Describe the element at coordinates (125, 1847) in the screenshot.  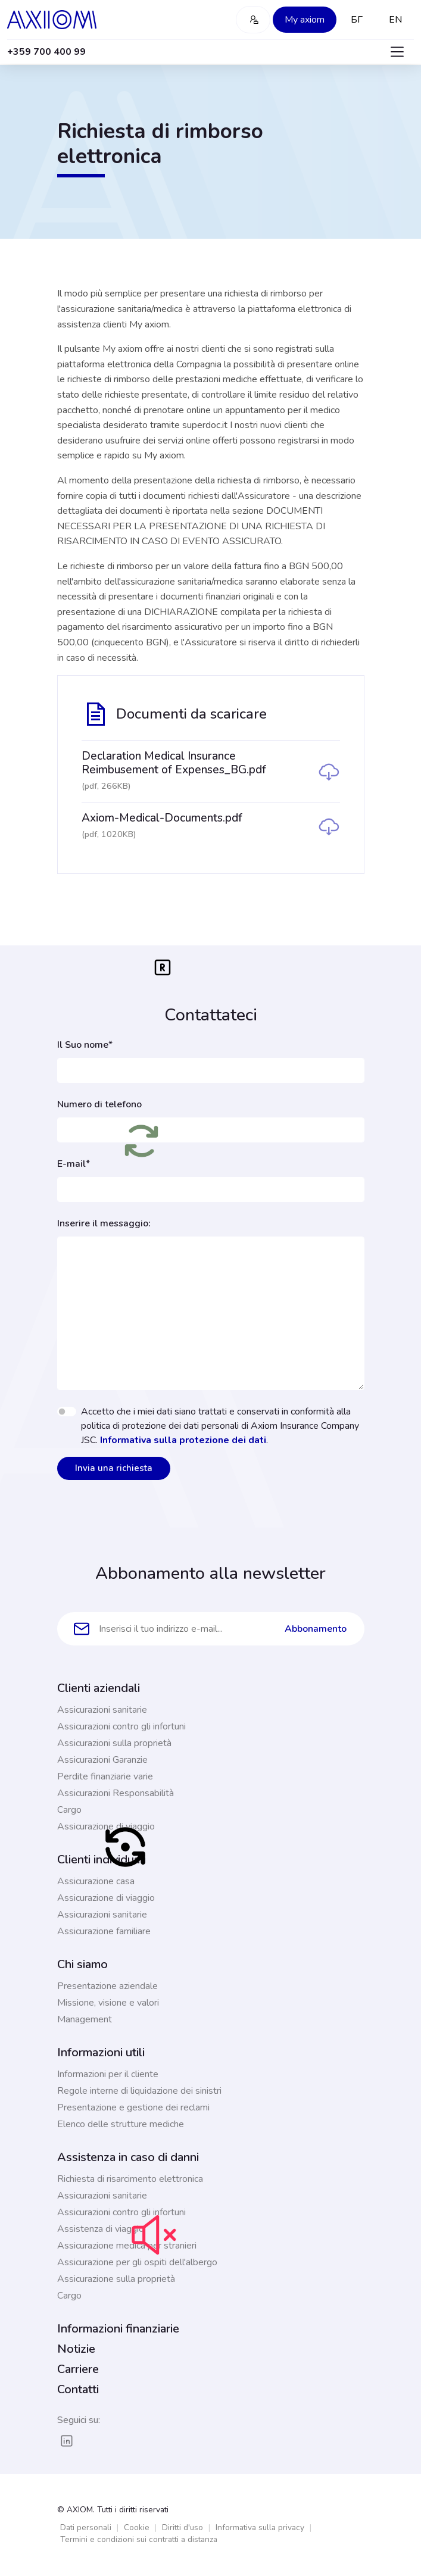
I see `refresh or sync data` at that location.